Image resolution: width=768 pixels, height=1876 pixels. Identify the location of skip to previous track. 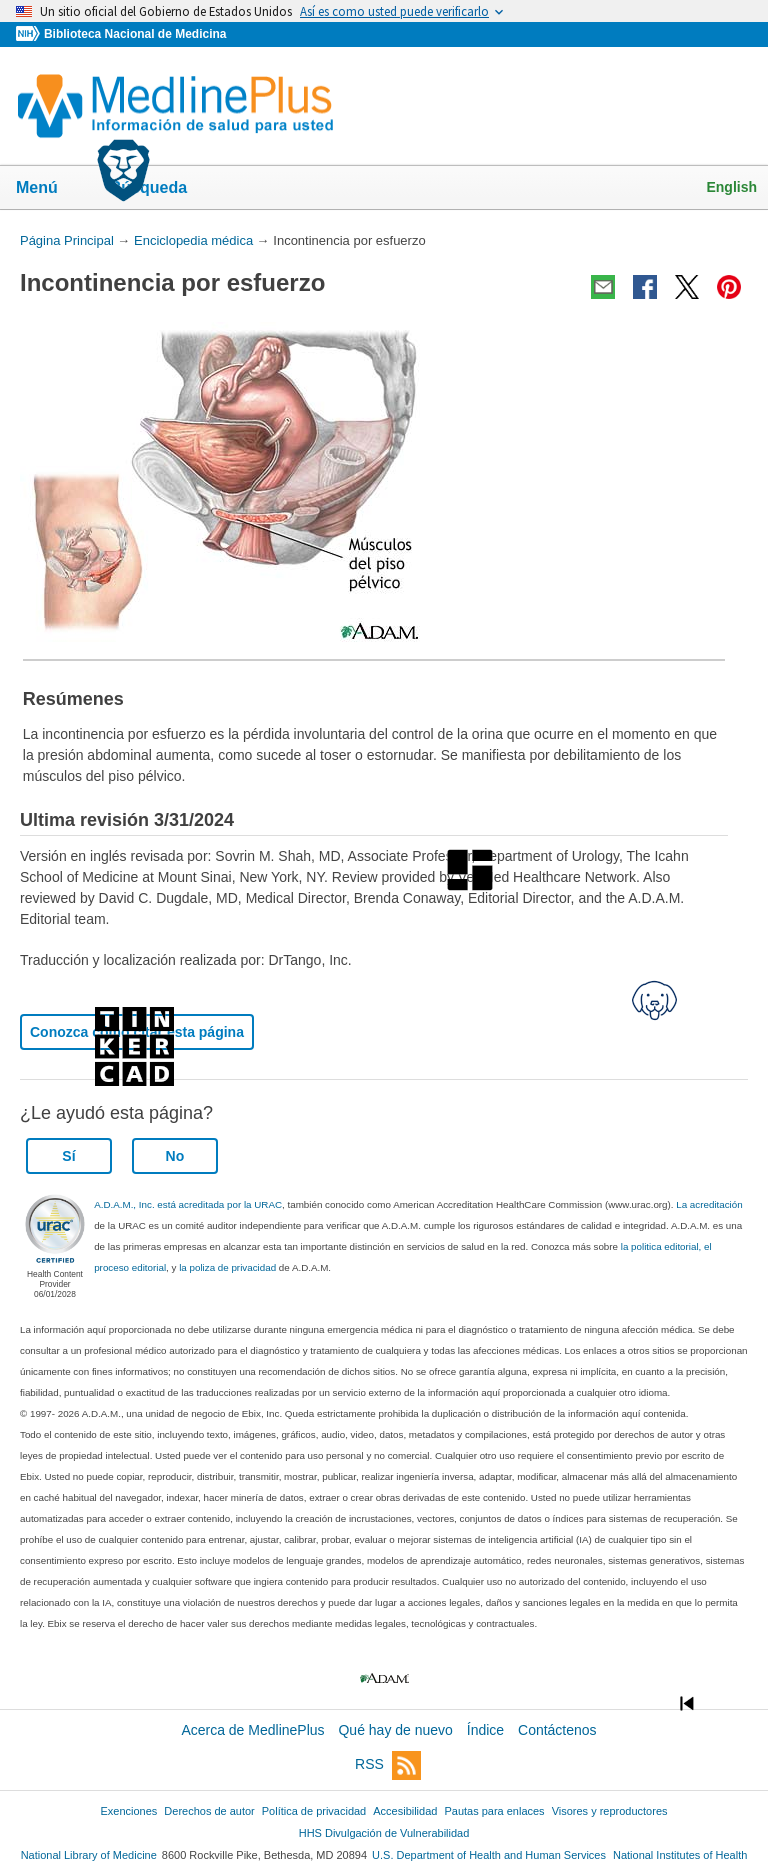
(687, 1703).